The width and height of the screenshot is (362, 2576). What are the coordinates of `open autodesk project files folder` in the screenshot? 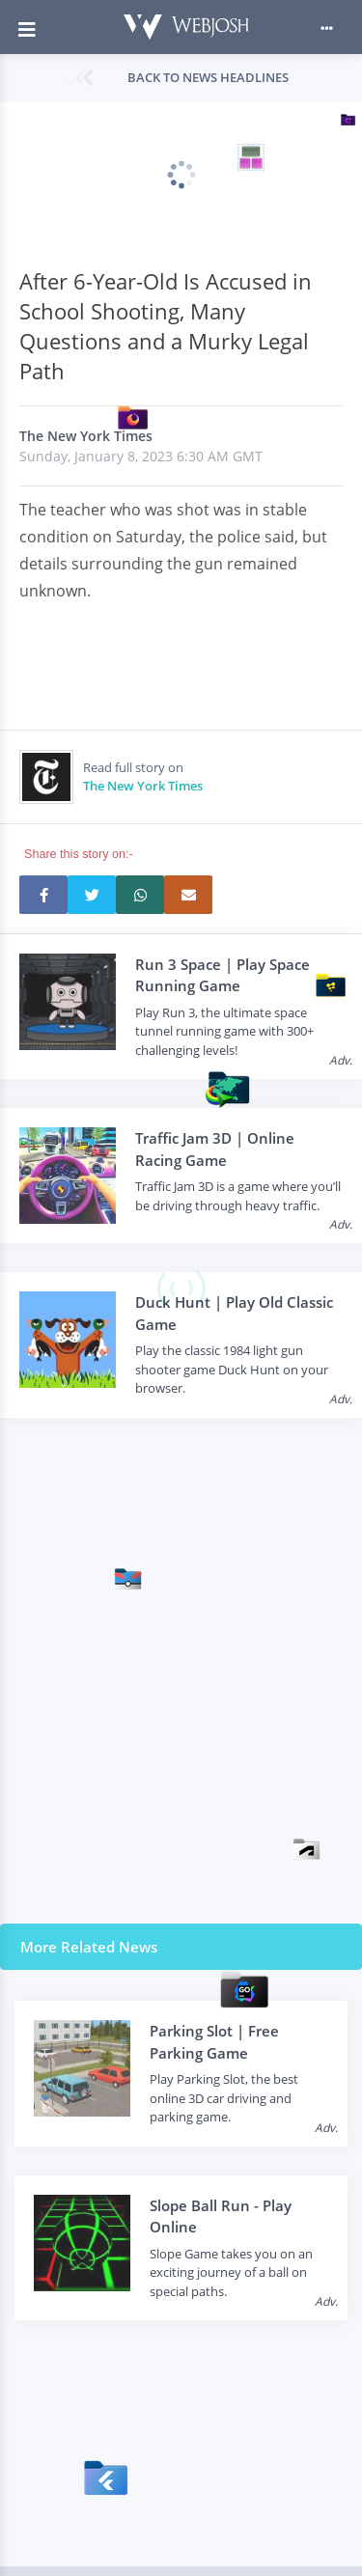 It's located at (306, 1849).